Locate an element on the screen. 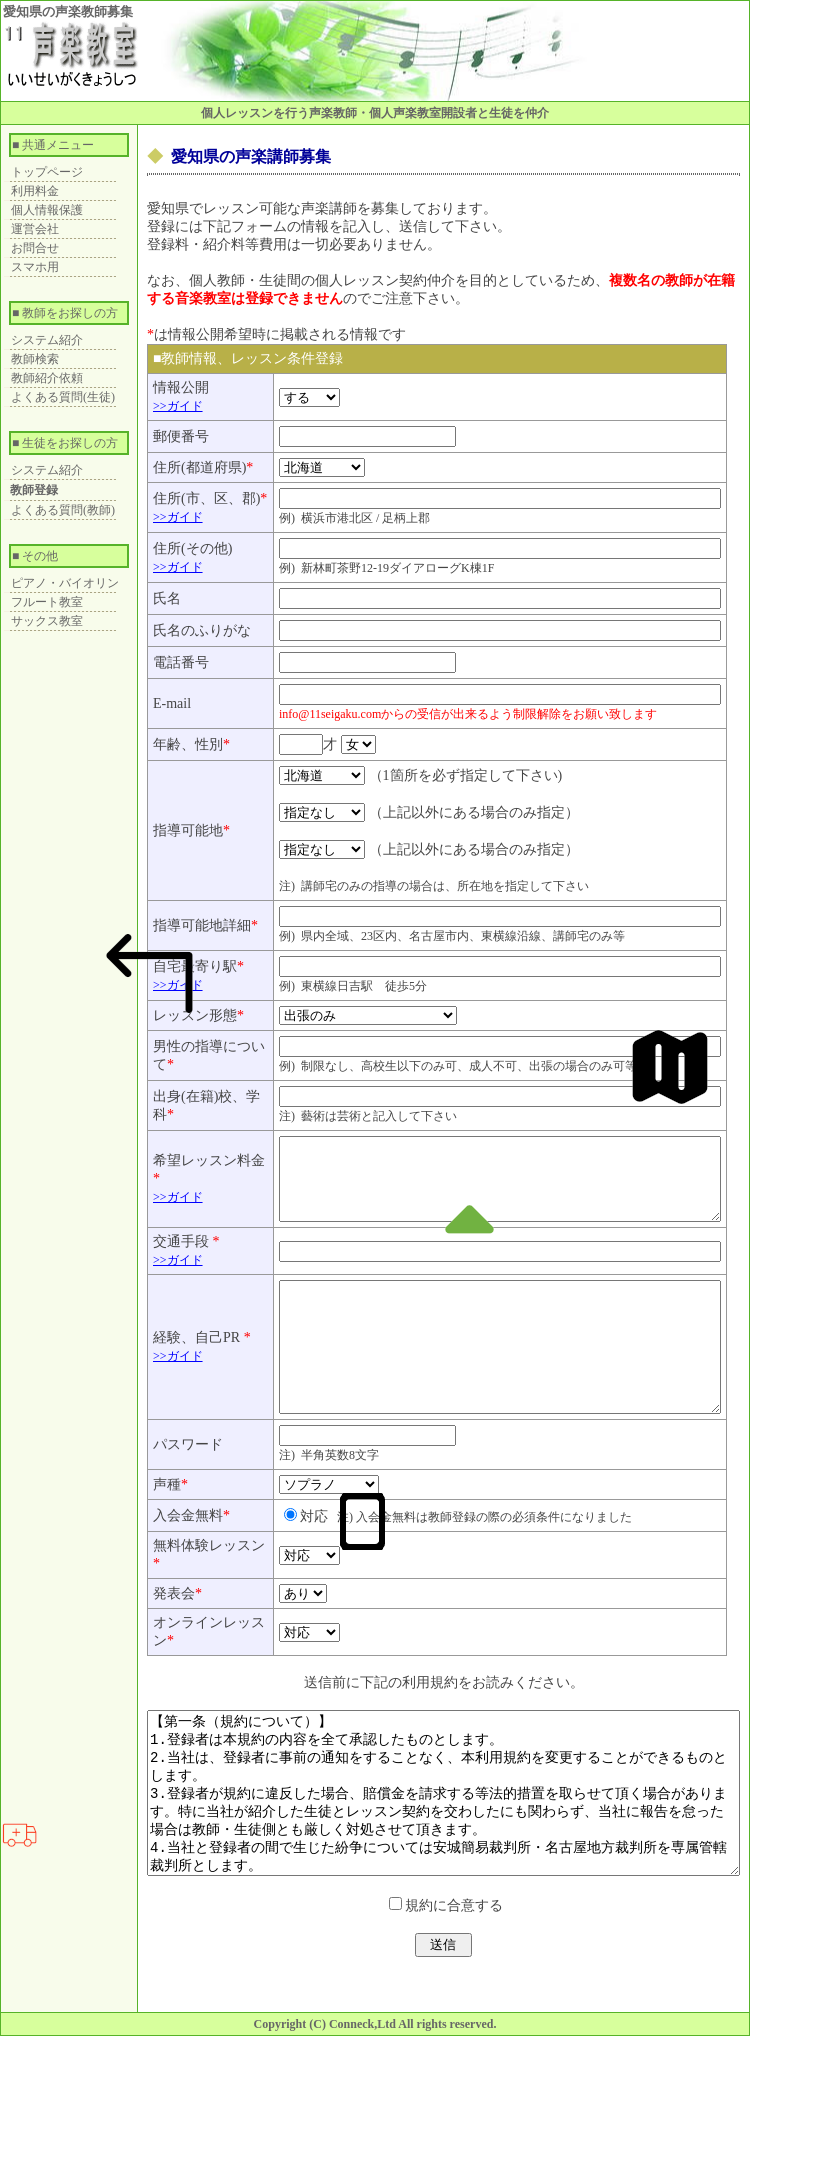 This screenshot has height=2184, width=814. view map or navigation is located at coordinates (670, 1067).